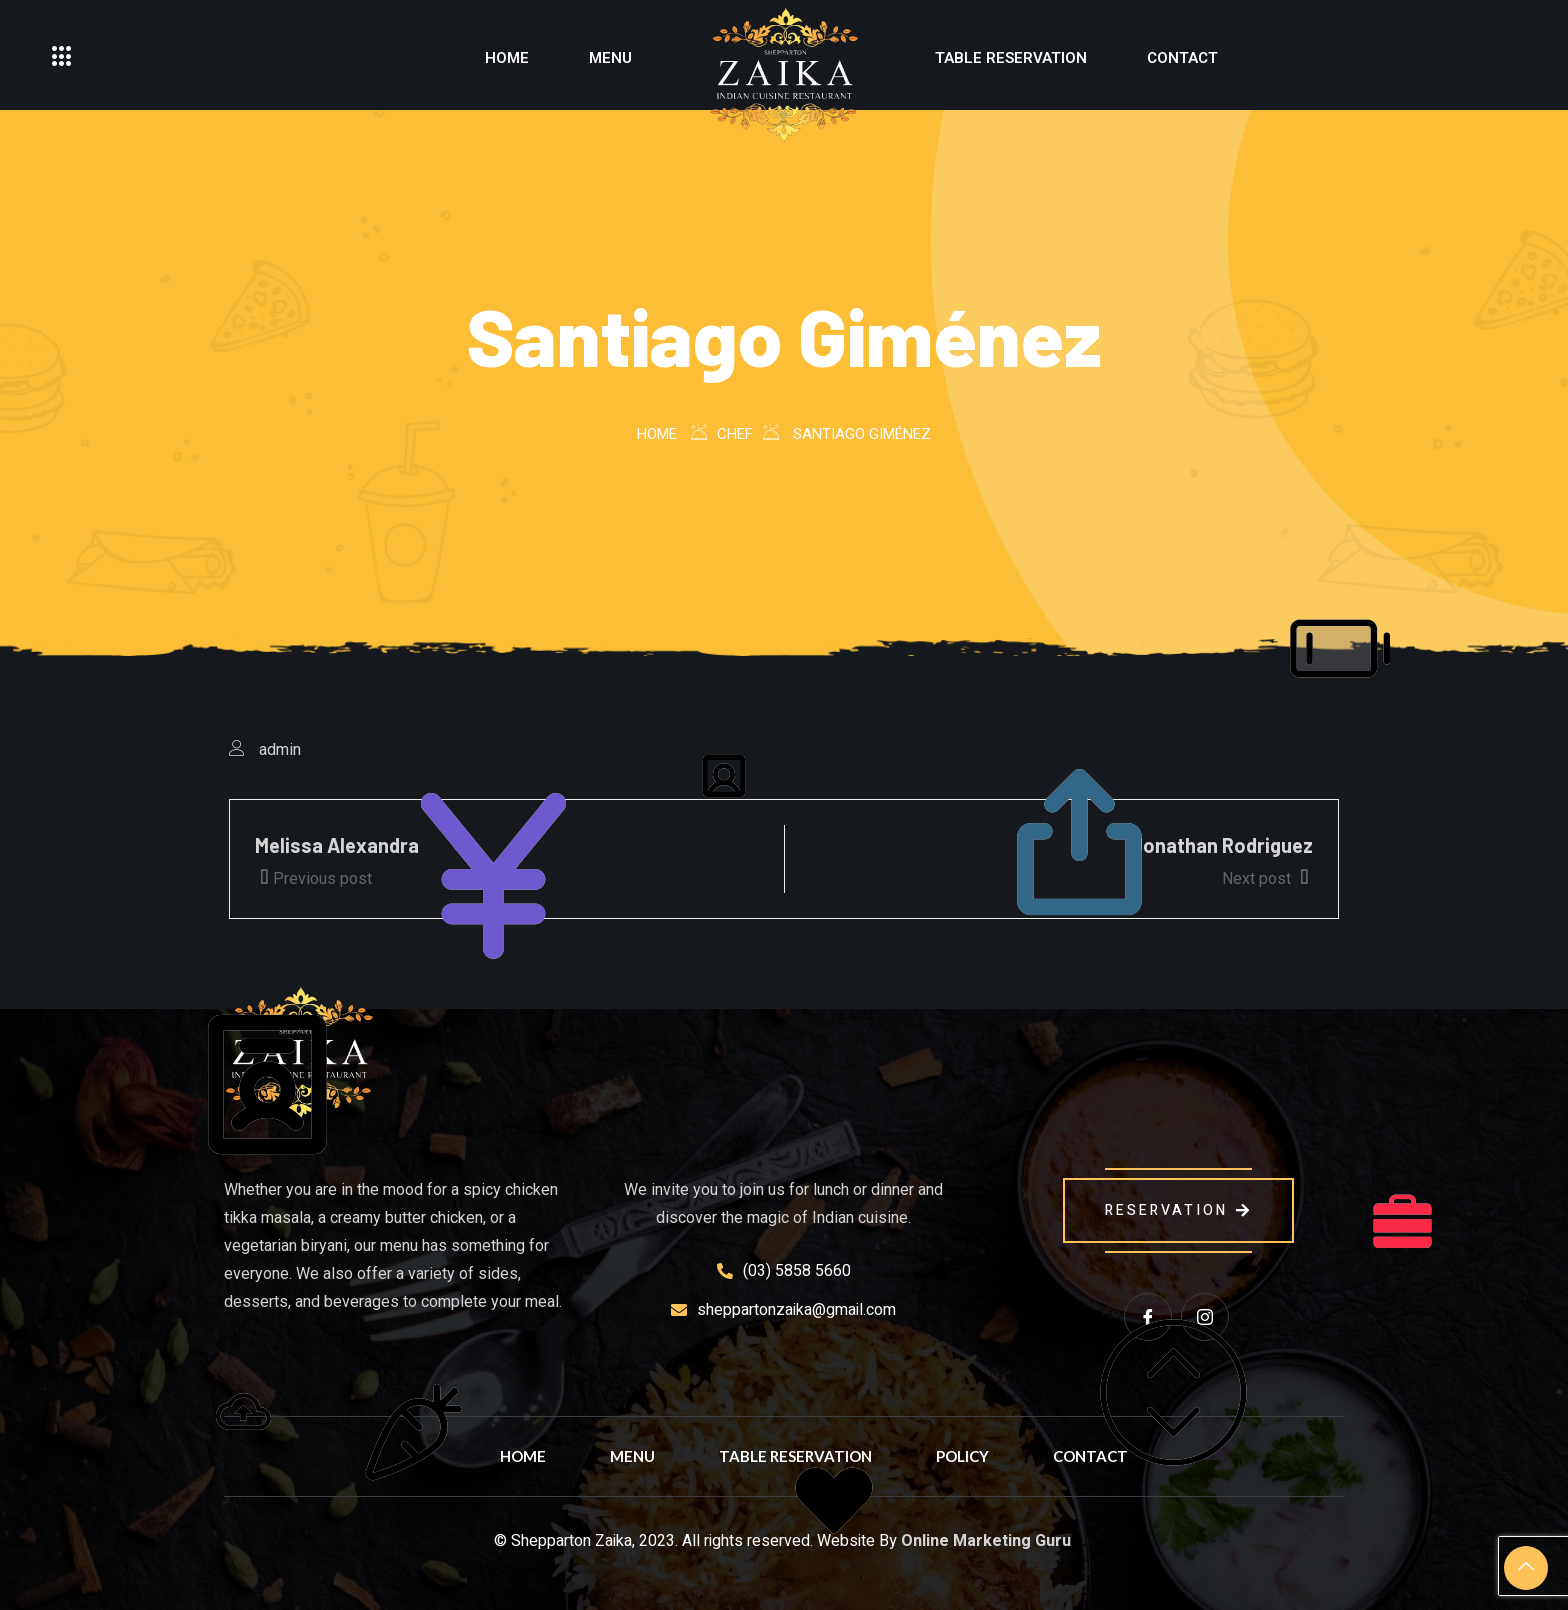 This screenshot has height=1610, width=1568. What do you see at coordinates (243, 1411) in the screenshot?
I see `upload files to cloud storage` at bounding box center [243, 1411].